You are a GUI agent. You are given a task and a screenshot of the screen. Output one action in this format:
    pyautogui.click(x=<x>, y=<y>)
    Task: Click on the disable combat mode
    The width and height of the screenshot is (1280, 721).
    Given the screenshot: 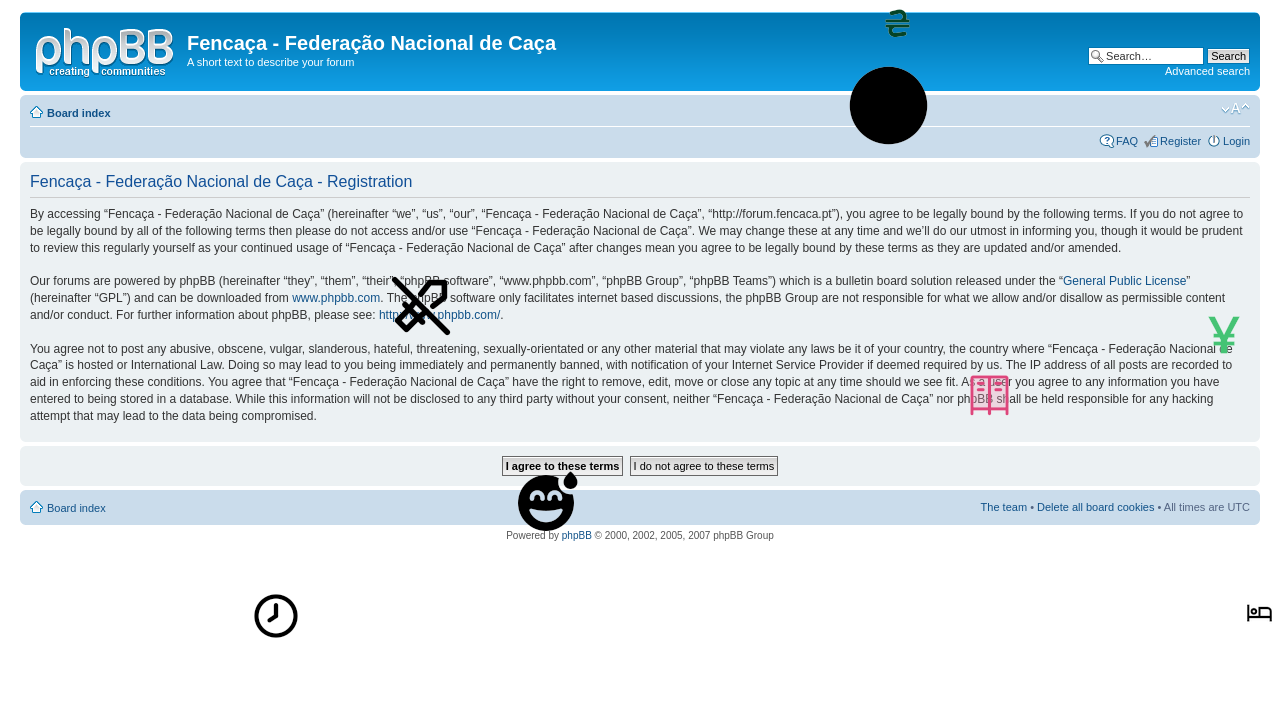 What is the action you would take?
    pyautogui.click(x=421, y=306)
    